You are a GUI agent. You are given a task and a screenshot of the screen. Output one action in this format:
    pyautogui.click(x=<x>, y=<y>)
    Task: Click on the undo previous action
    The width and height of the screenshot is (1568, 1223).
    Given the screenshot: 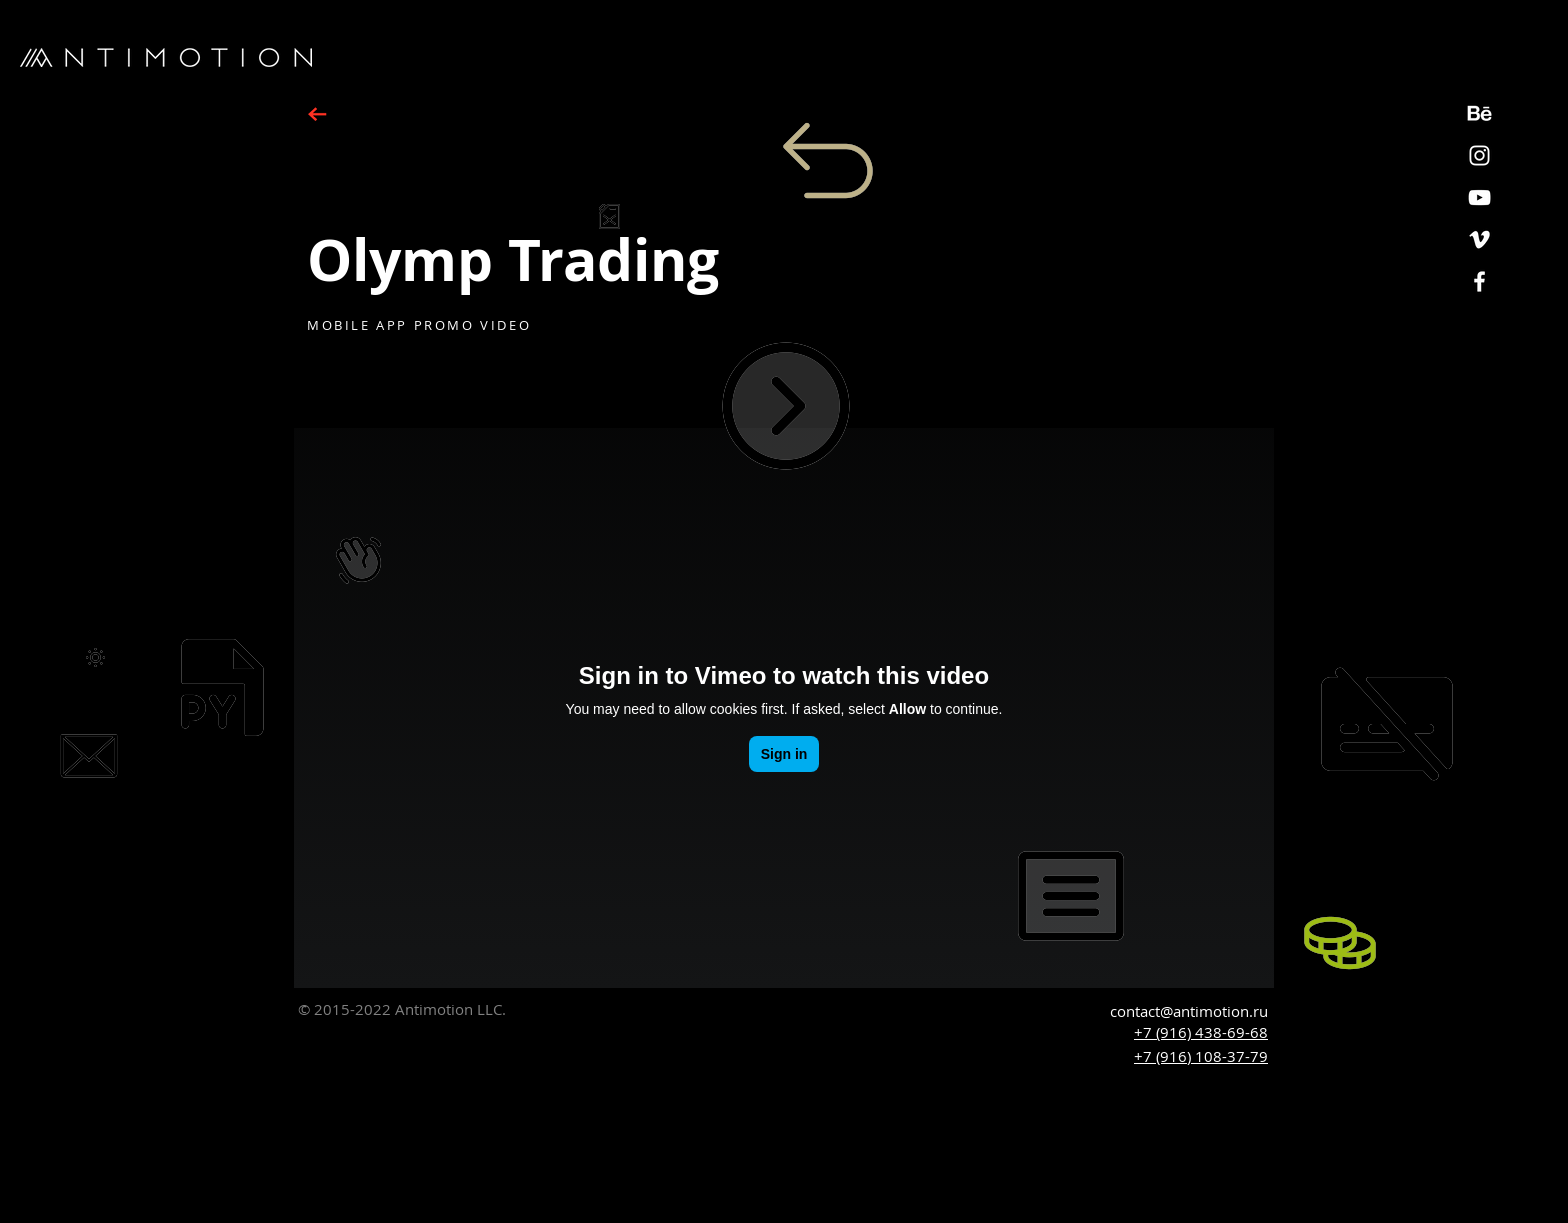 What is the action you would take?
    pyautogui.click(x=828, y=164)
    